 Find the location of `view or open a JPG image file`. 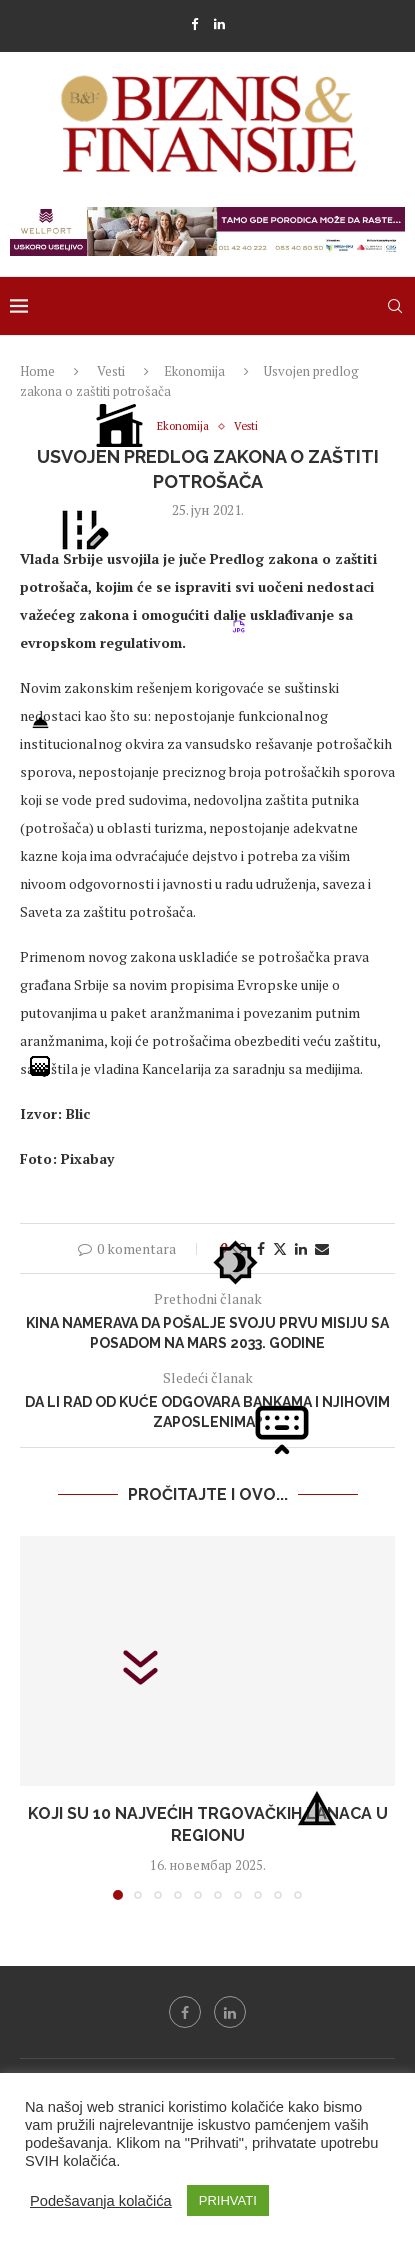

view or open a JPG image file is located at coordinates (239, 627).